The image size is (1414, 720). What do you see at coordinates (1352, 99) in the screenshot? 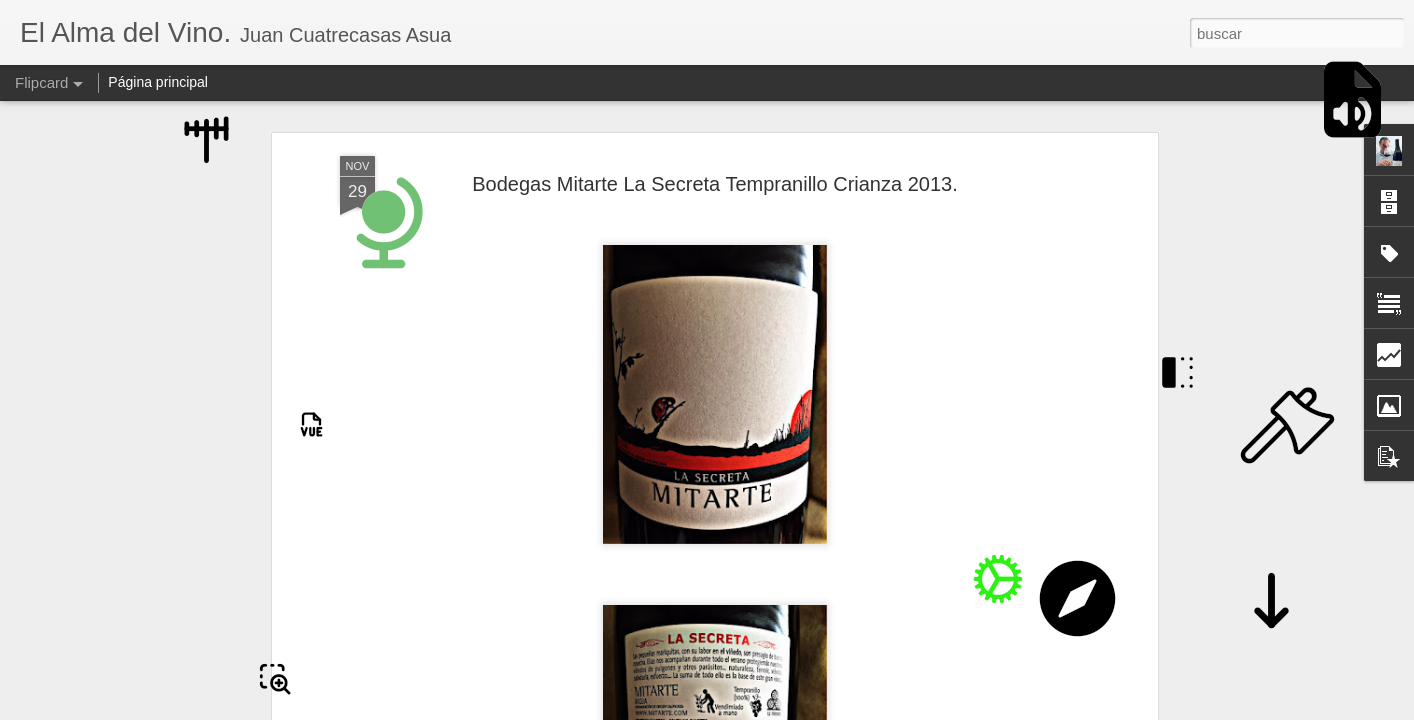
I see `open an audio file` at bounding box center [1352, 99].